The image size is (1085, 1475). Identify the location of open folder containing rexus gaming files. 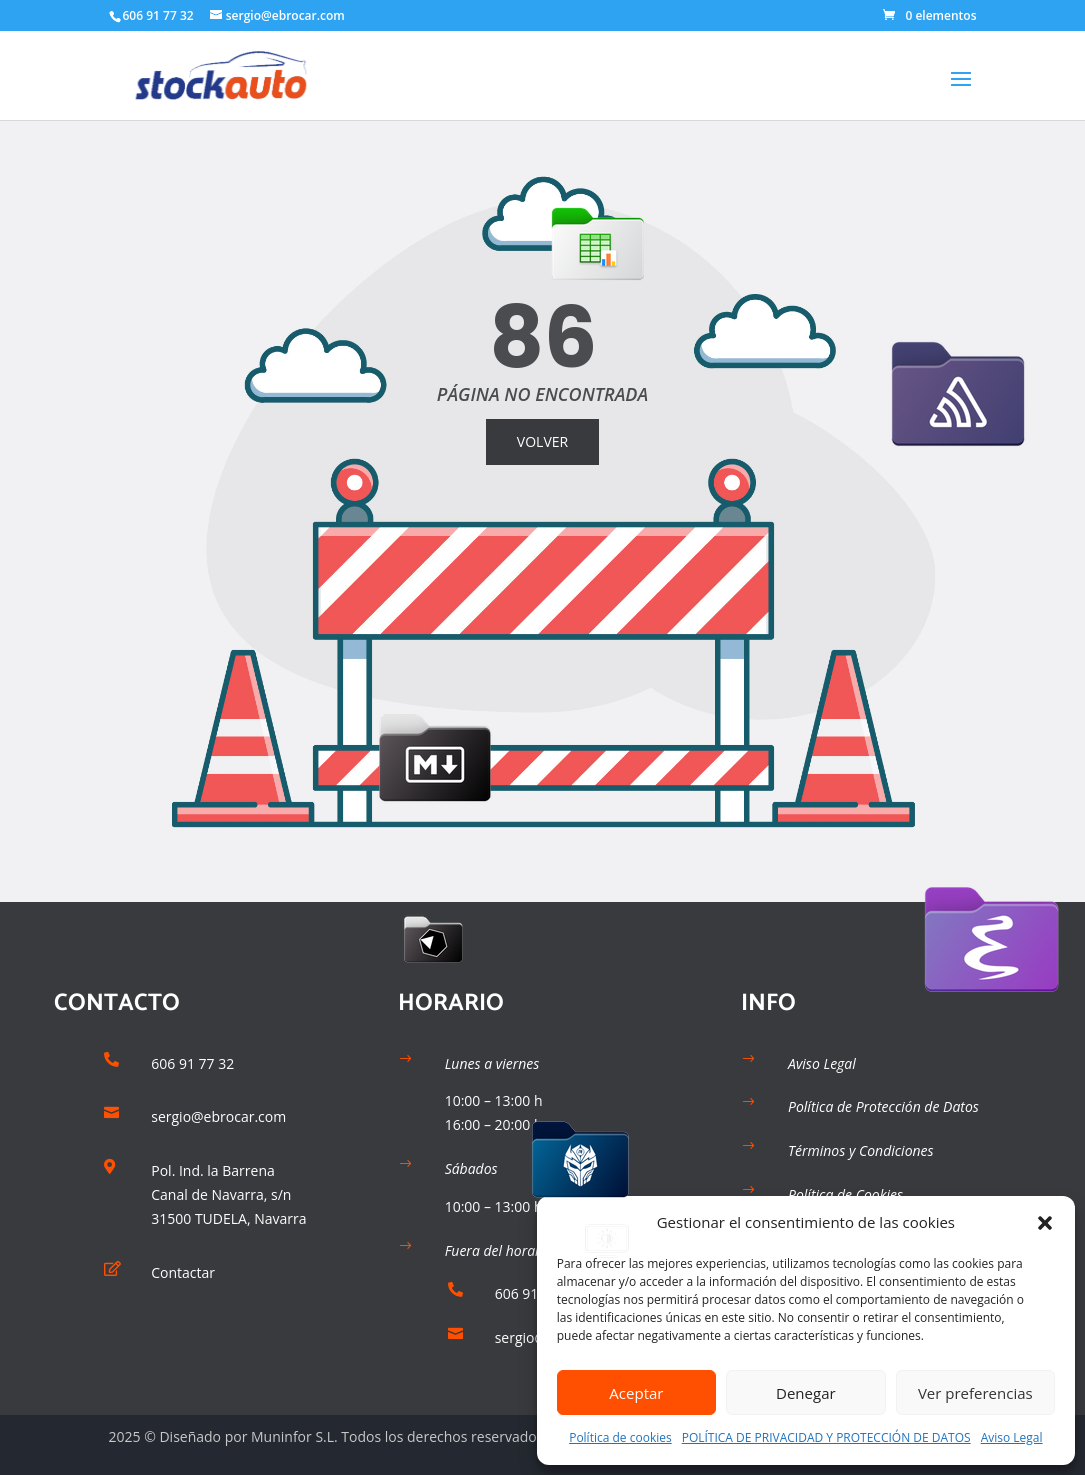
(580, 1162).